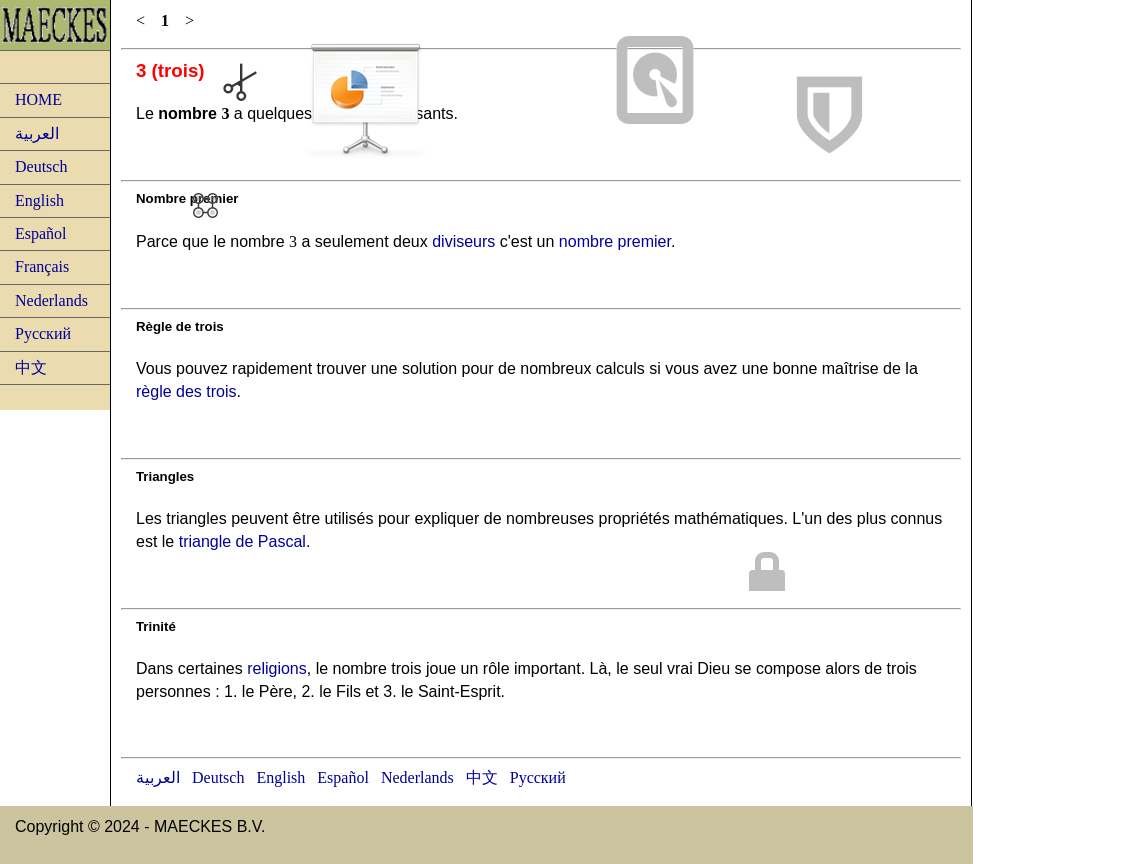 Image resolution: width=1131 pixels, height=864 pixels. Describe the element at coordinates (767, 573) in the screenshot. I see `indicates a secure or encrypted wifi network` at that location.